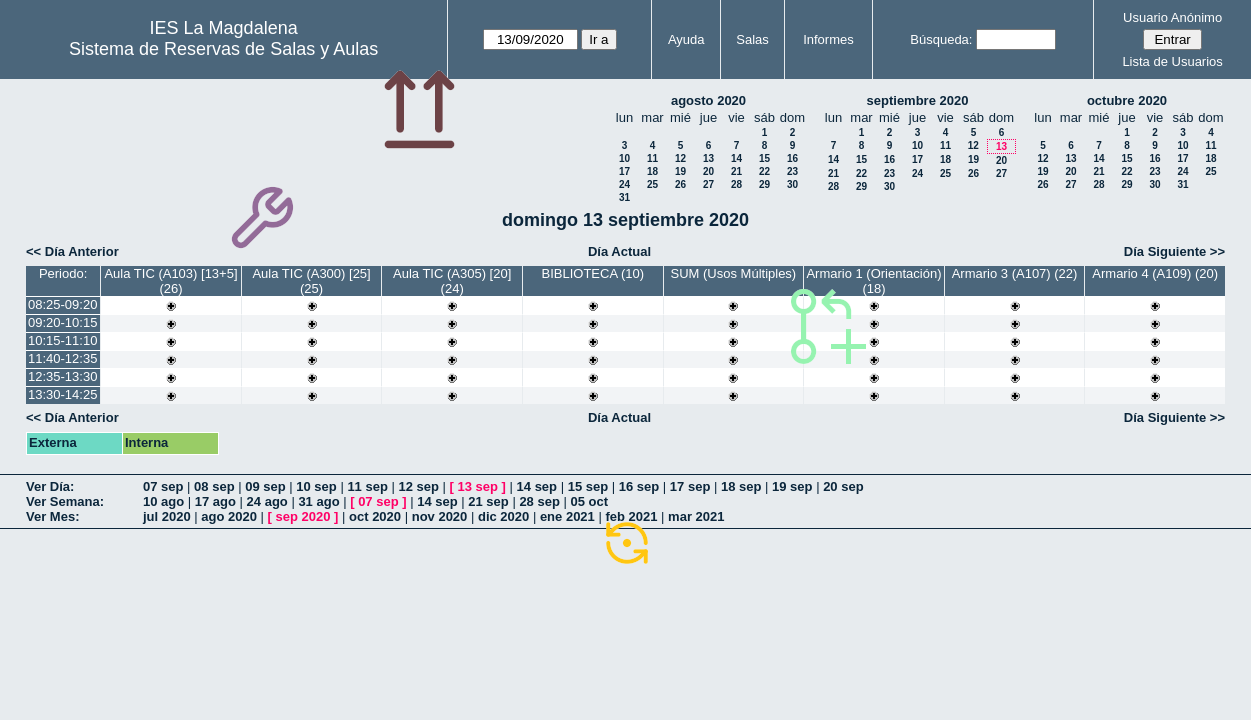  I want to click on access settings or configuration options, so click(261, 219).